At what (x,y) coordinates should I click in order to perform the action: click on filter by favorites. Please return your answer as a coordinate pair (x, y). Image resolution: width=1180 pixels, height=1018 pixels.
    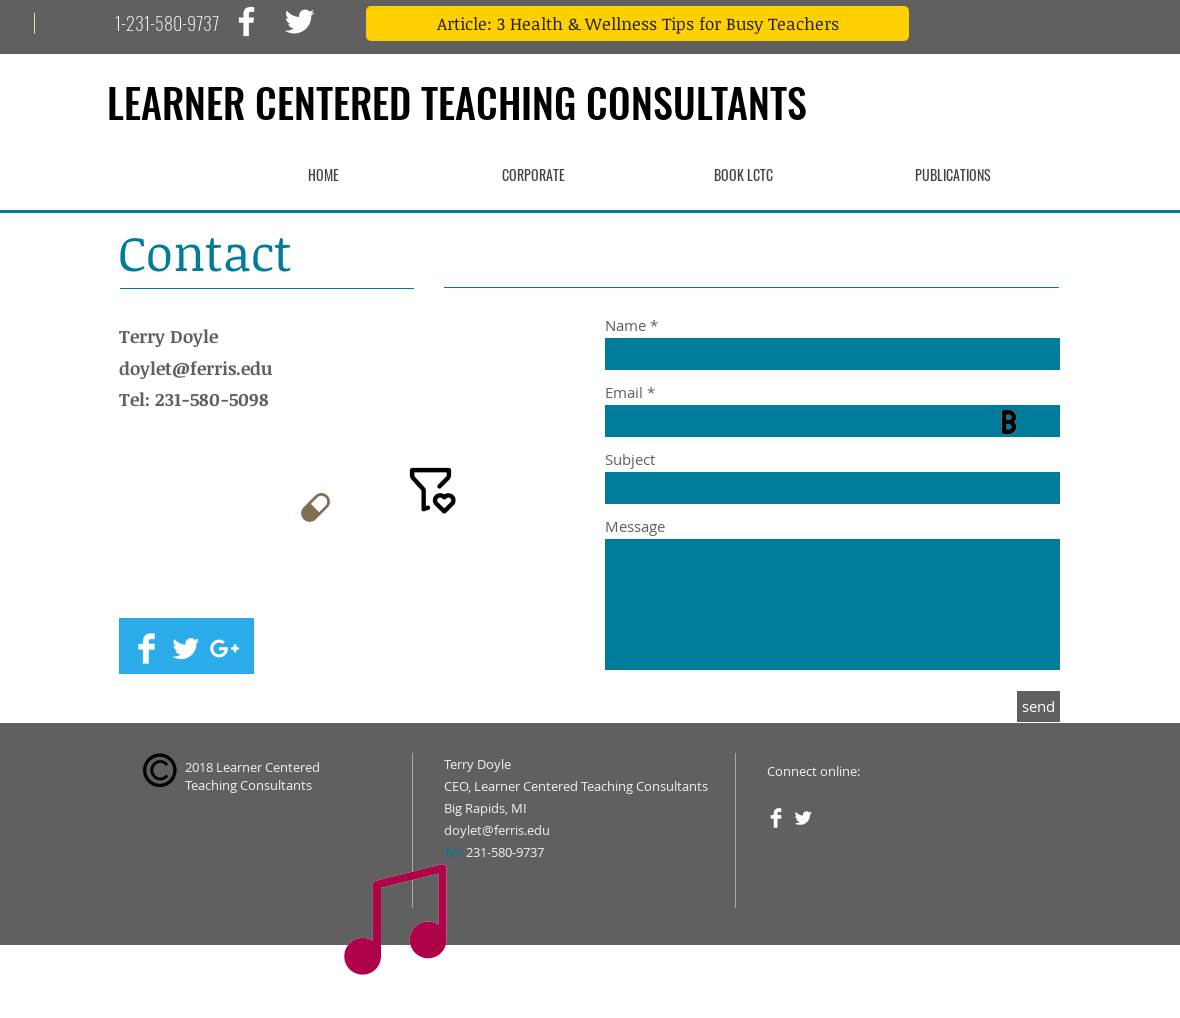
    Looking at the image, I should click on (430, 488).